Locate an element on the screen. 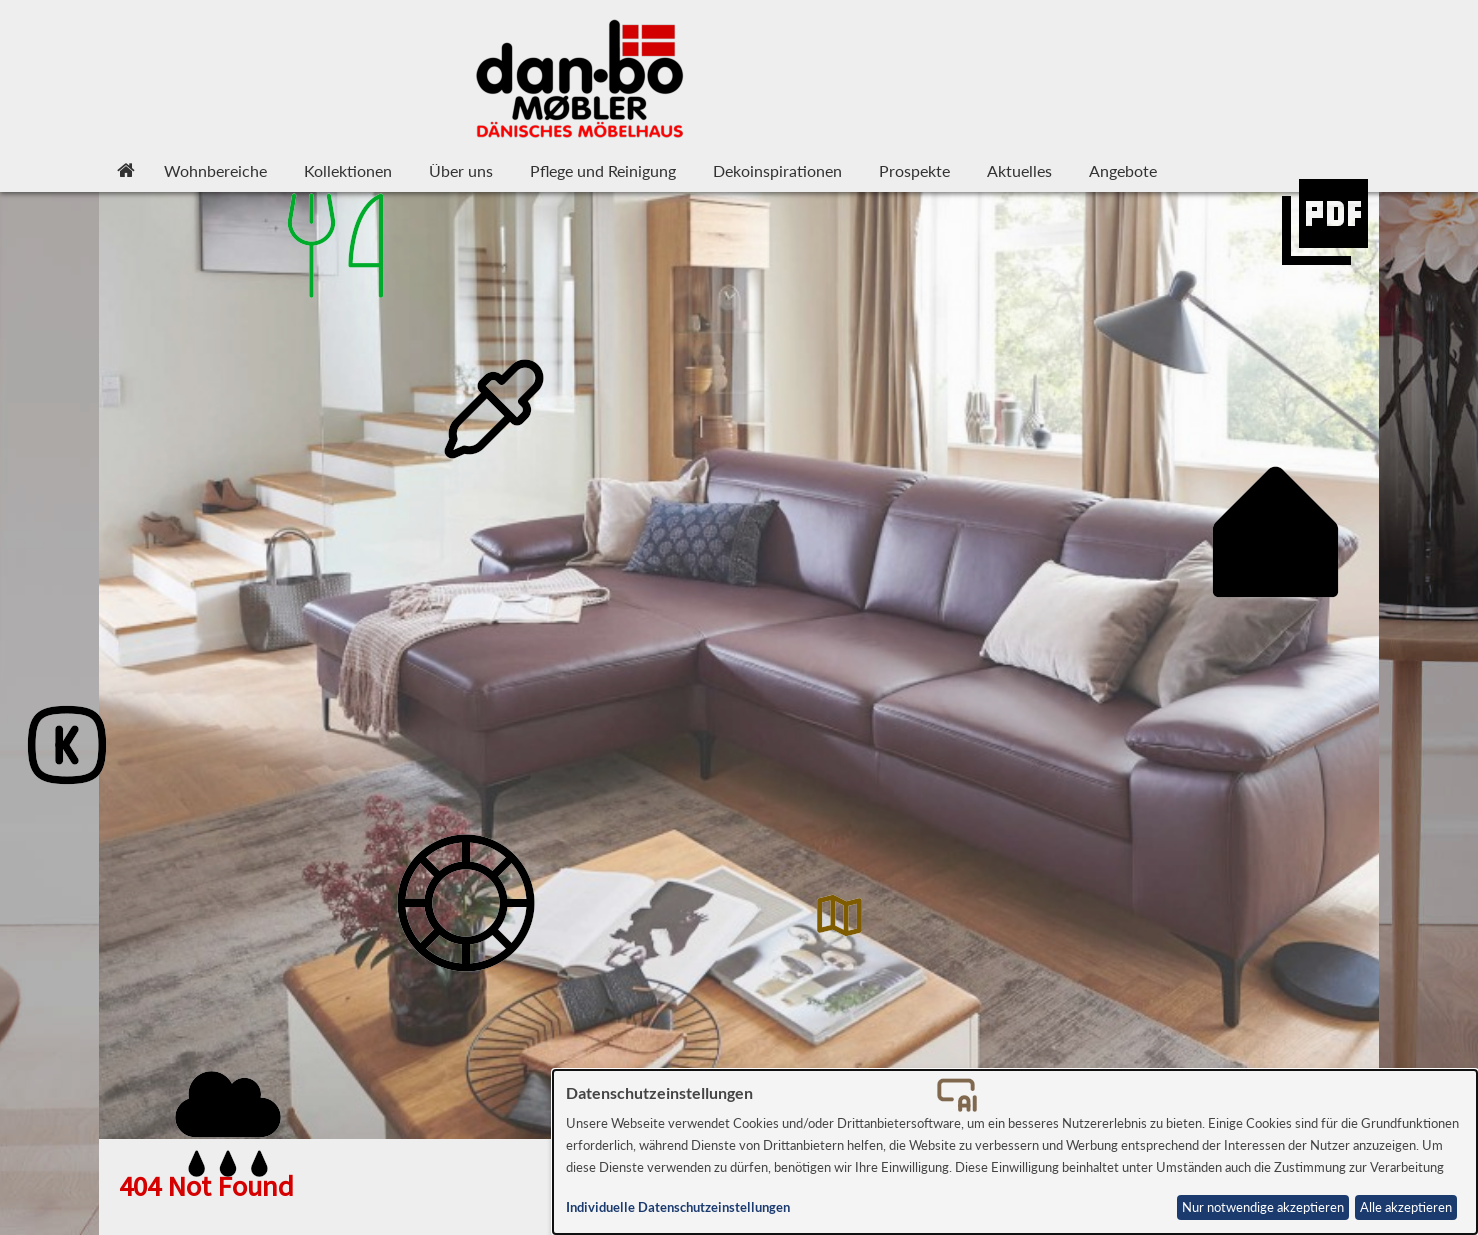  access casino or gambling games is located at coordinates (466, 903).